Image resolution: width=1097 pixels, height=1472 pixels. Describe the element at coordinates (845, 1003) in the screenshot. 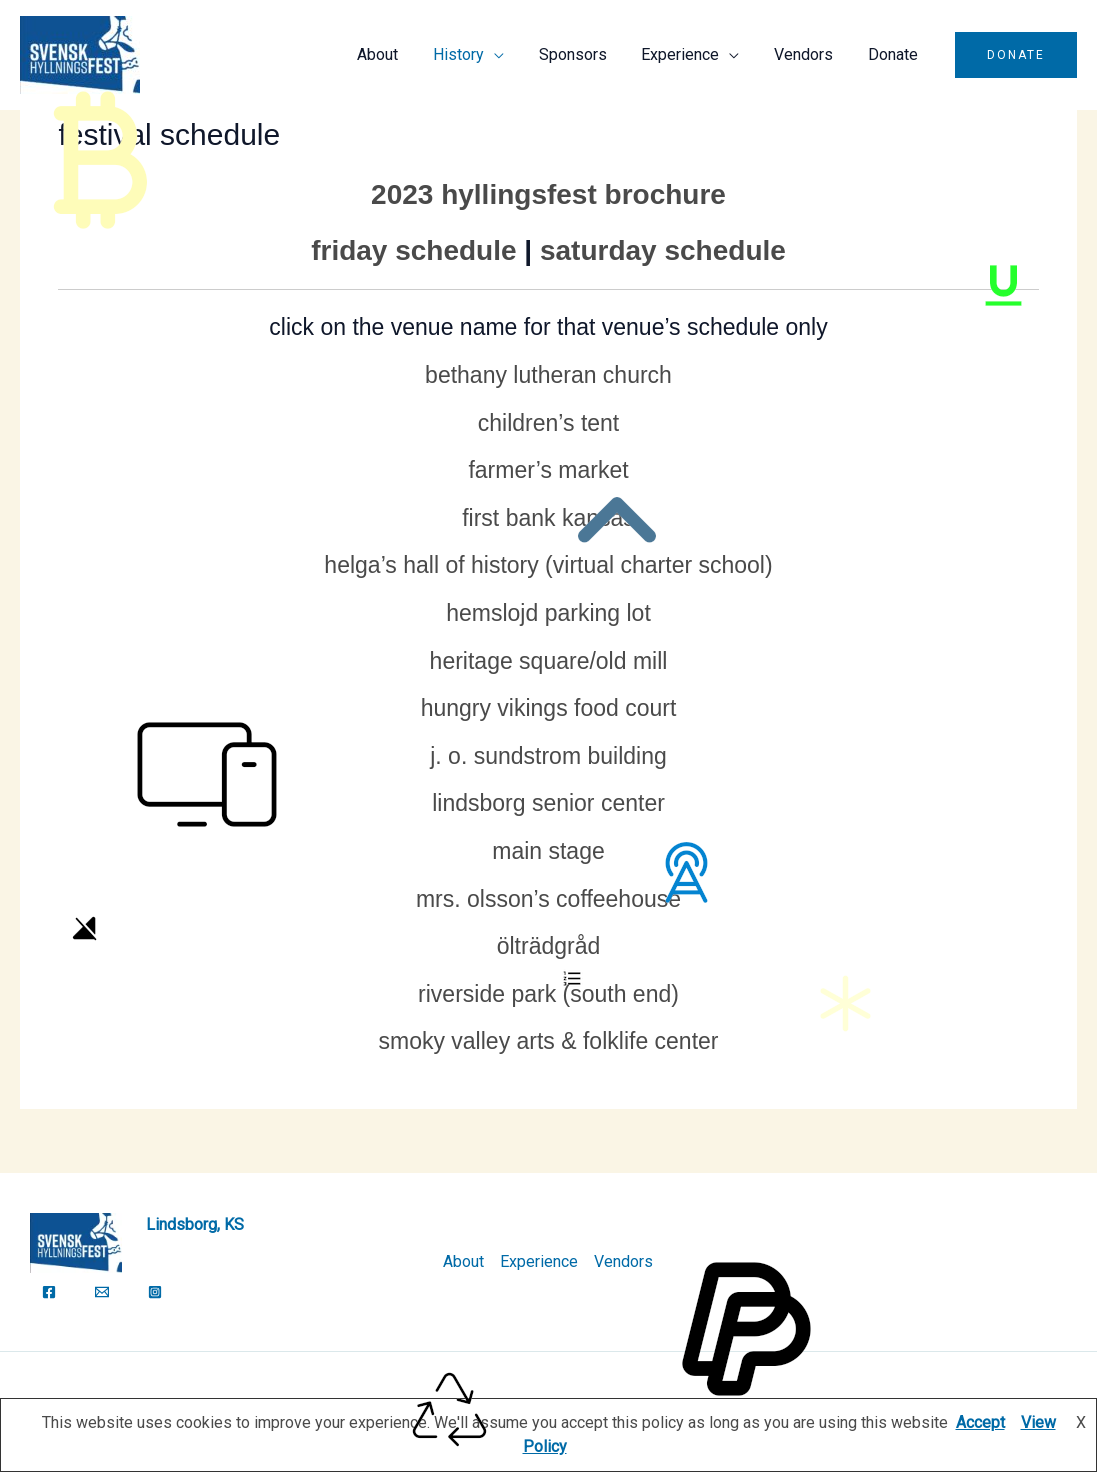

I see `indicates a required field in a form` at that location.